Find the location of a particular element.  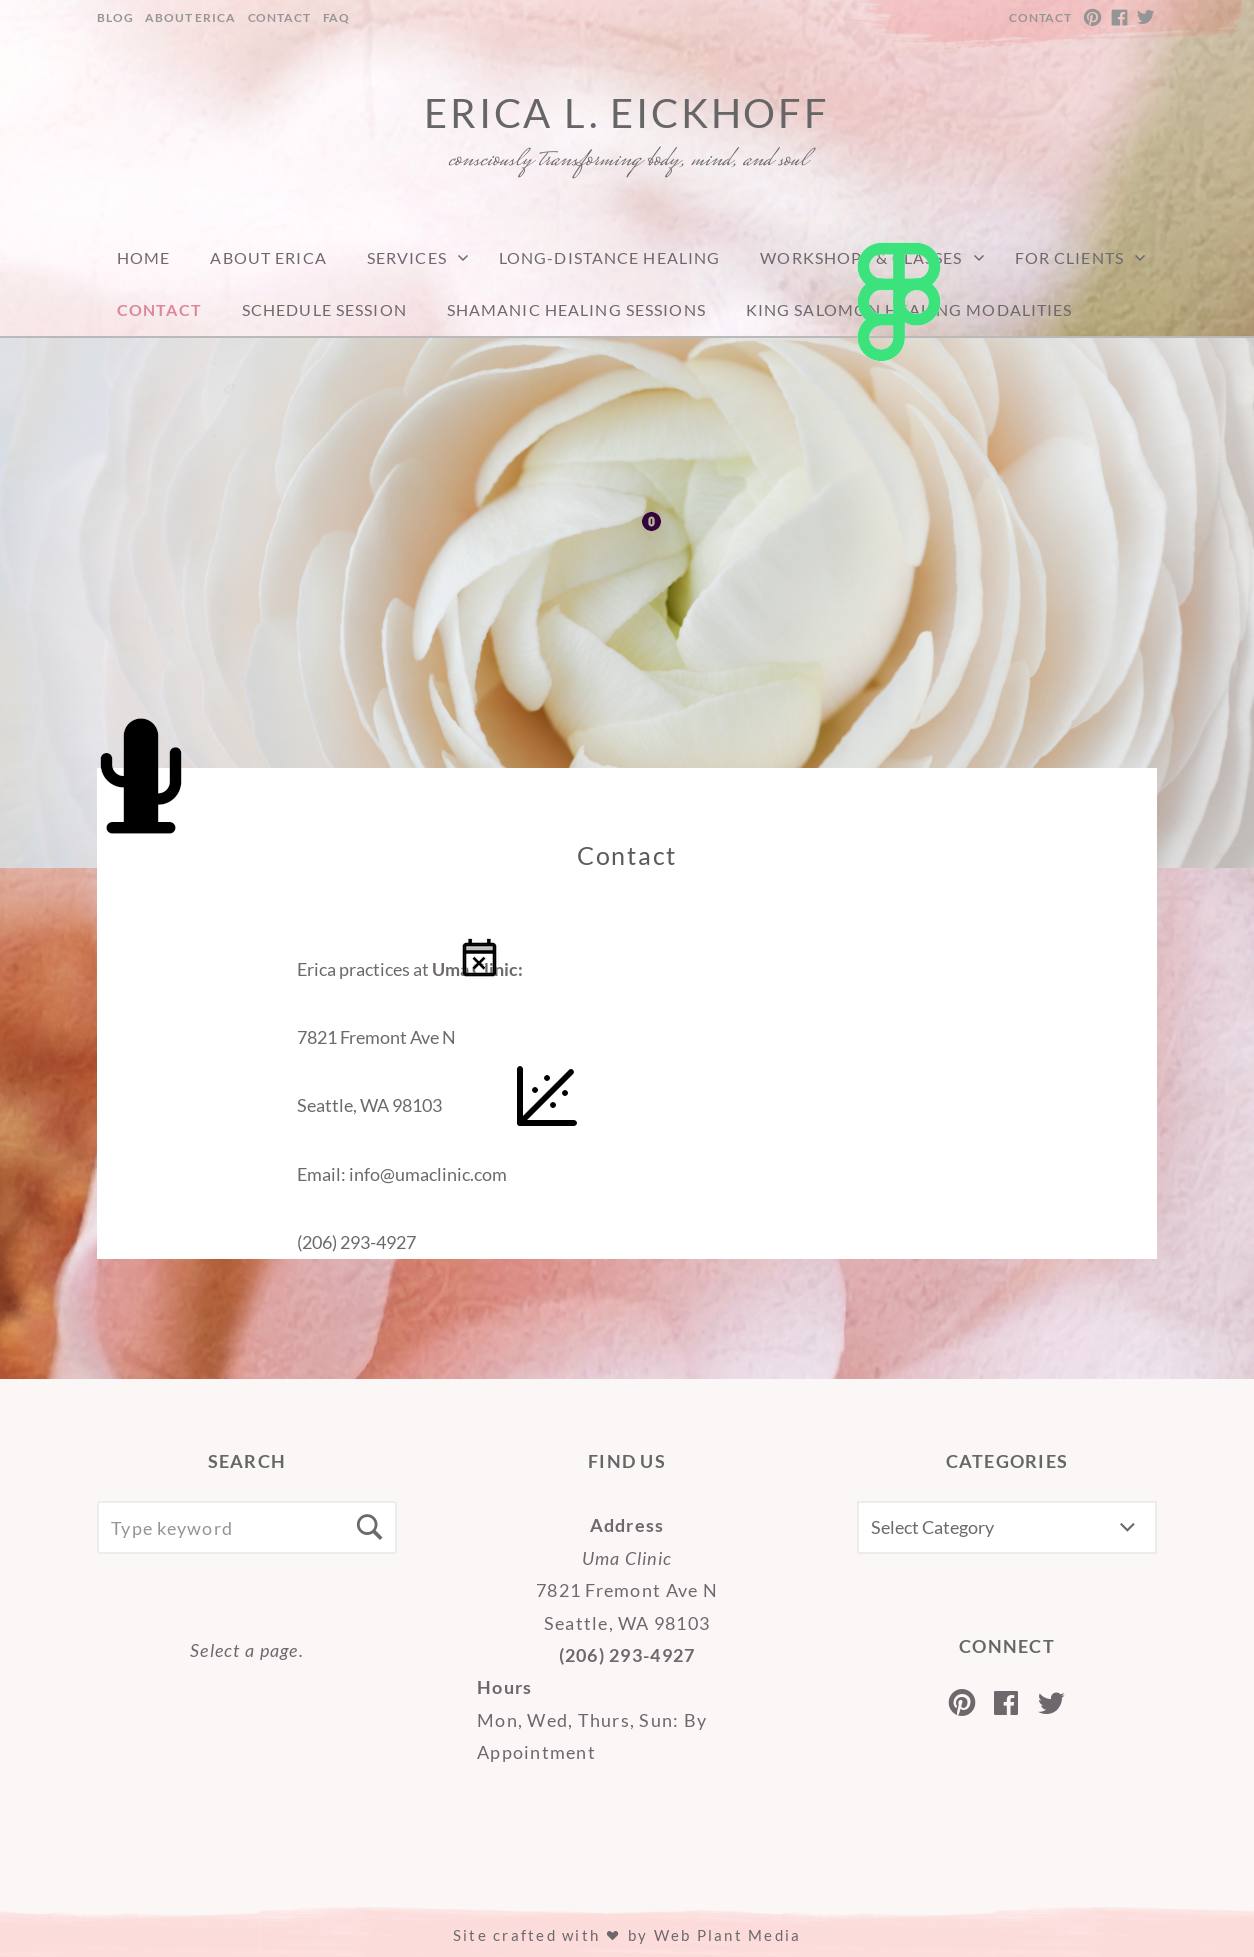

indicates the letter "o" or zero in a selection interface is located at coordinates (651, 521).